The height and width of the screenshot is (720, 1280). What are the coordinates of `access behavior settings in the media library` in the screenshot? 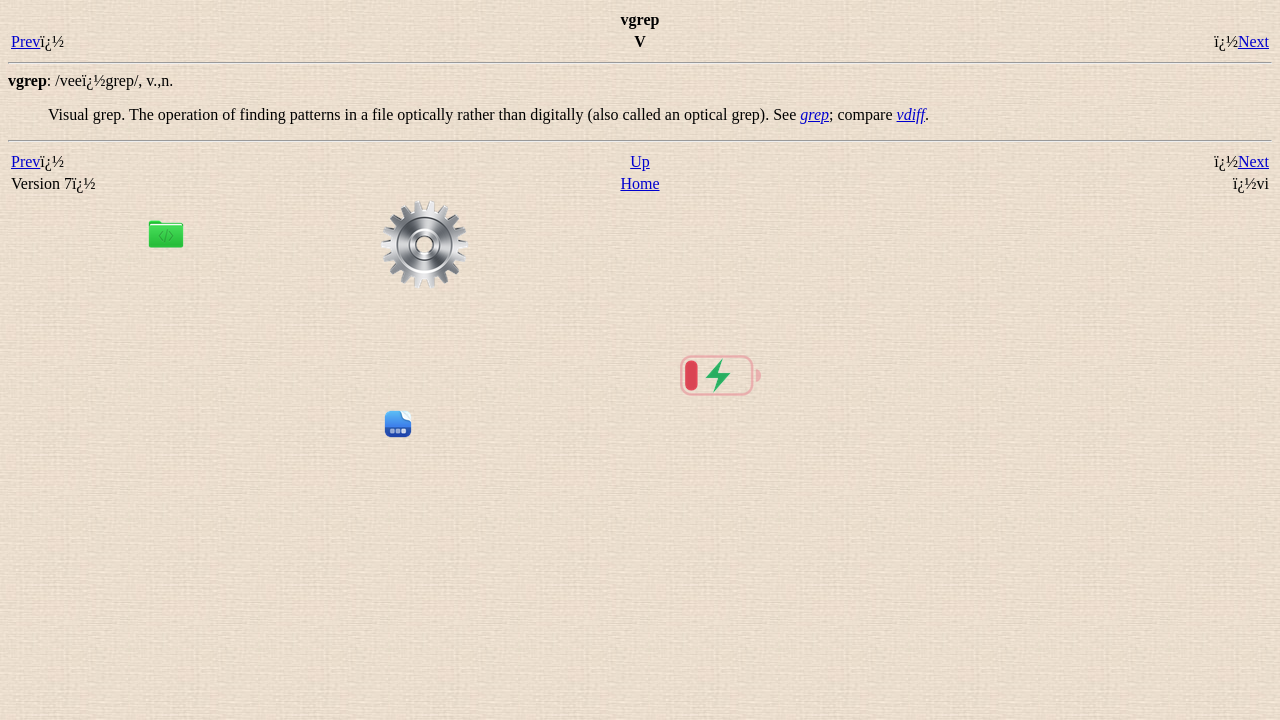 It's located at (424, 244).